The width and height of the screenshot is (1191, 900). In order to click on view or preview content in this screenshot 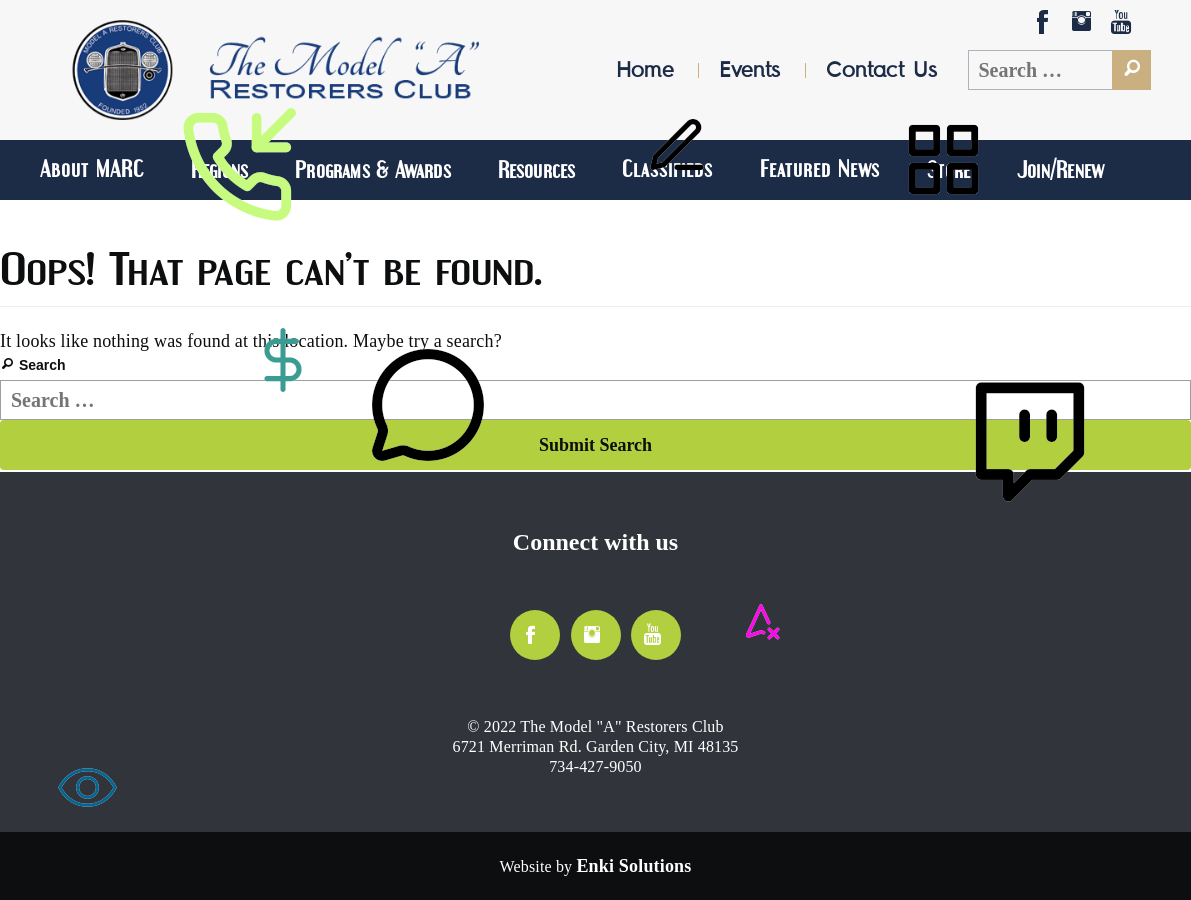, I will do `click(87, 787)`.